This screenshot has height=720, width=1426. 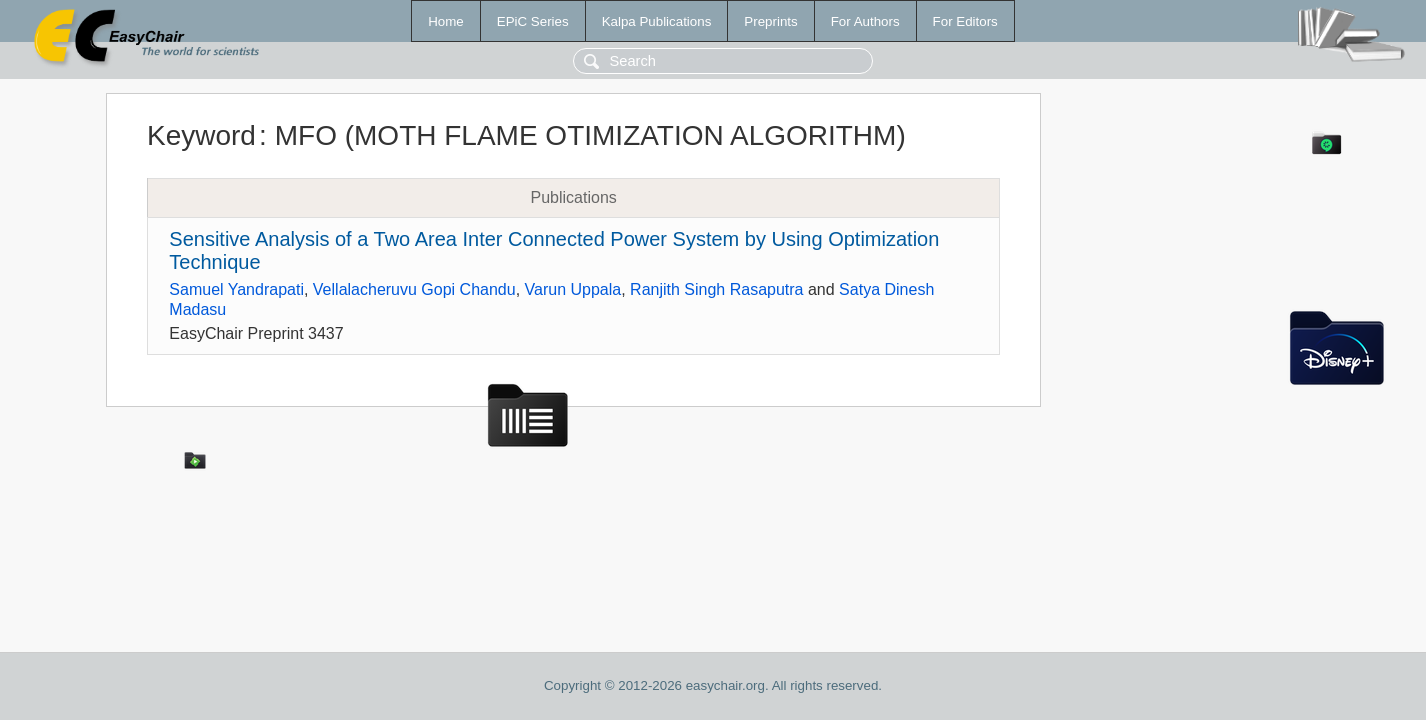 I want to click on open your Ableton Live projects folder, so click(x=527, y=417).